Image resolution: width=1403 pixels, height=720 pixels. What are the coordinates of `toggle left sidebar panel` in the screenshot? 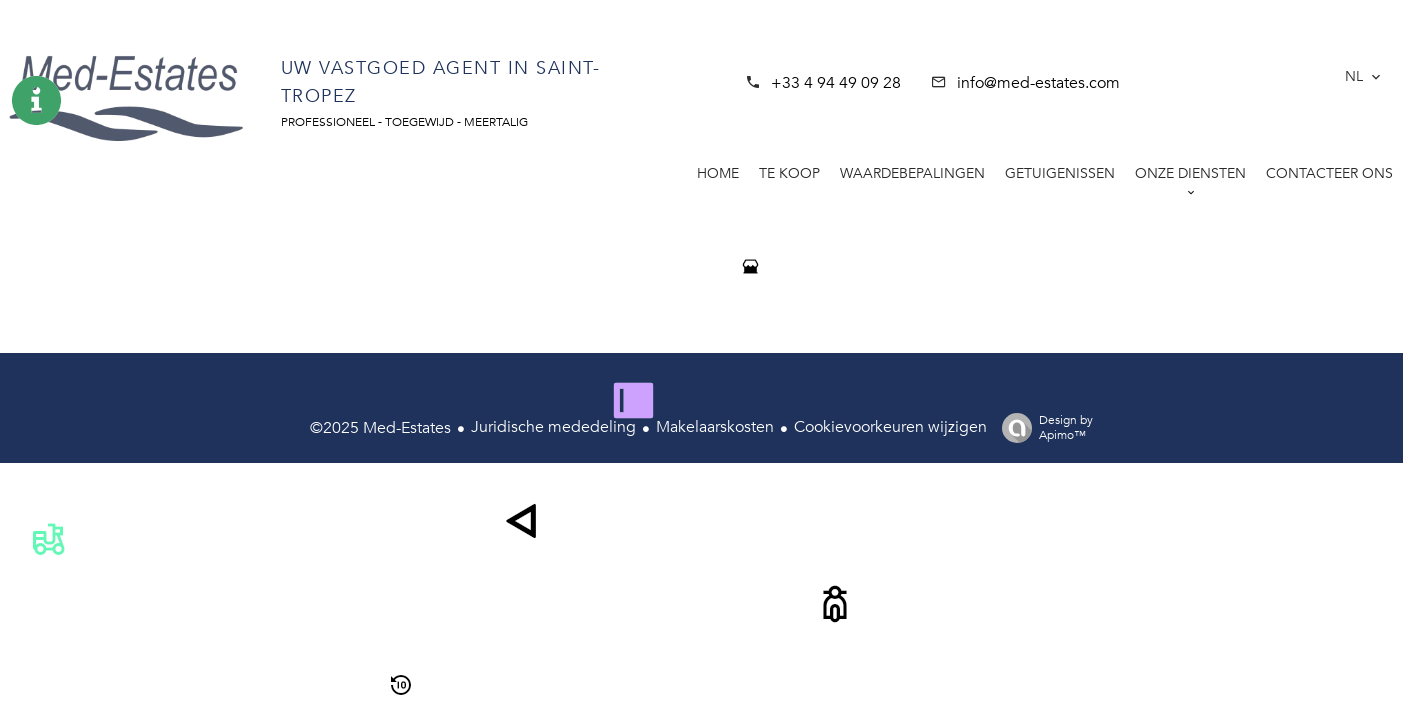 It's located at (633, 400).